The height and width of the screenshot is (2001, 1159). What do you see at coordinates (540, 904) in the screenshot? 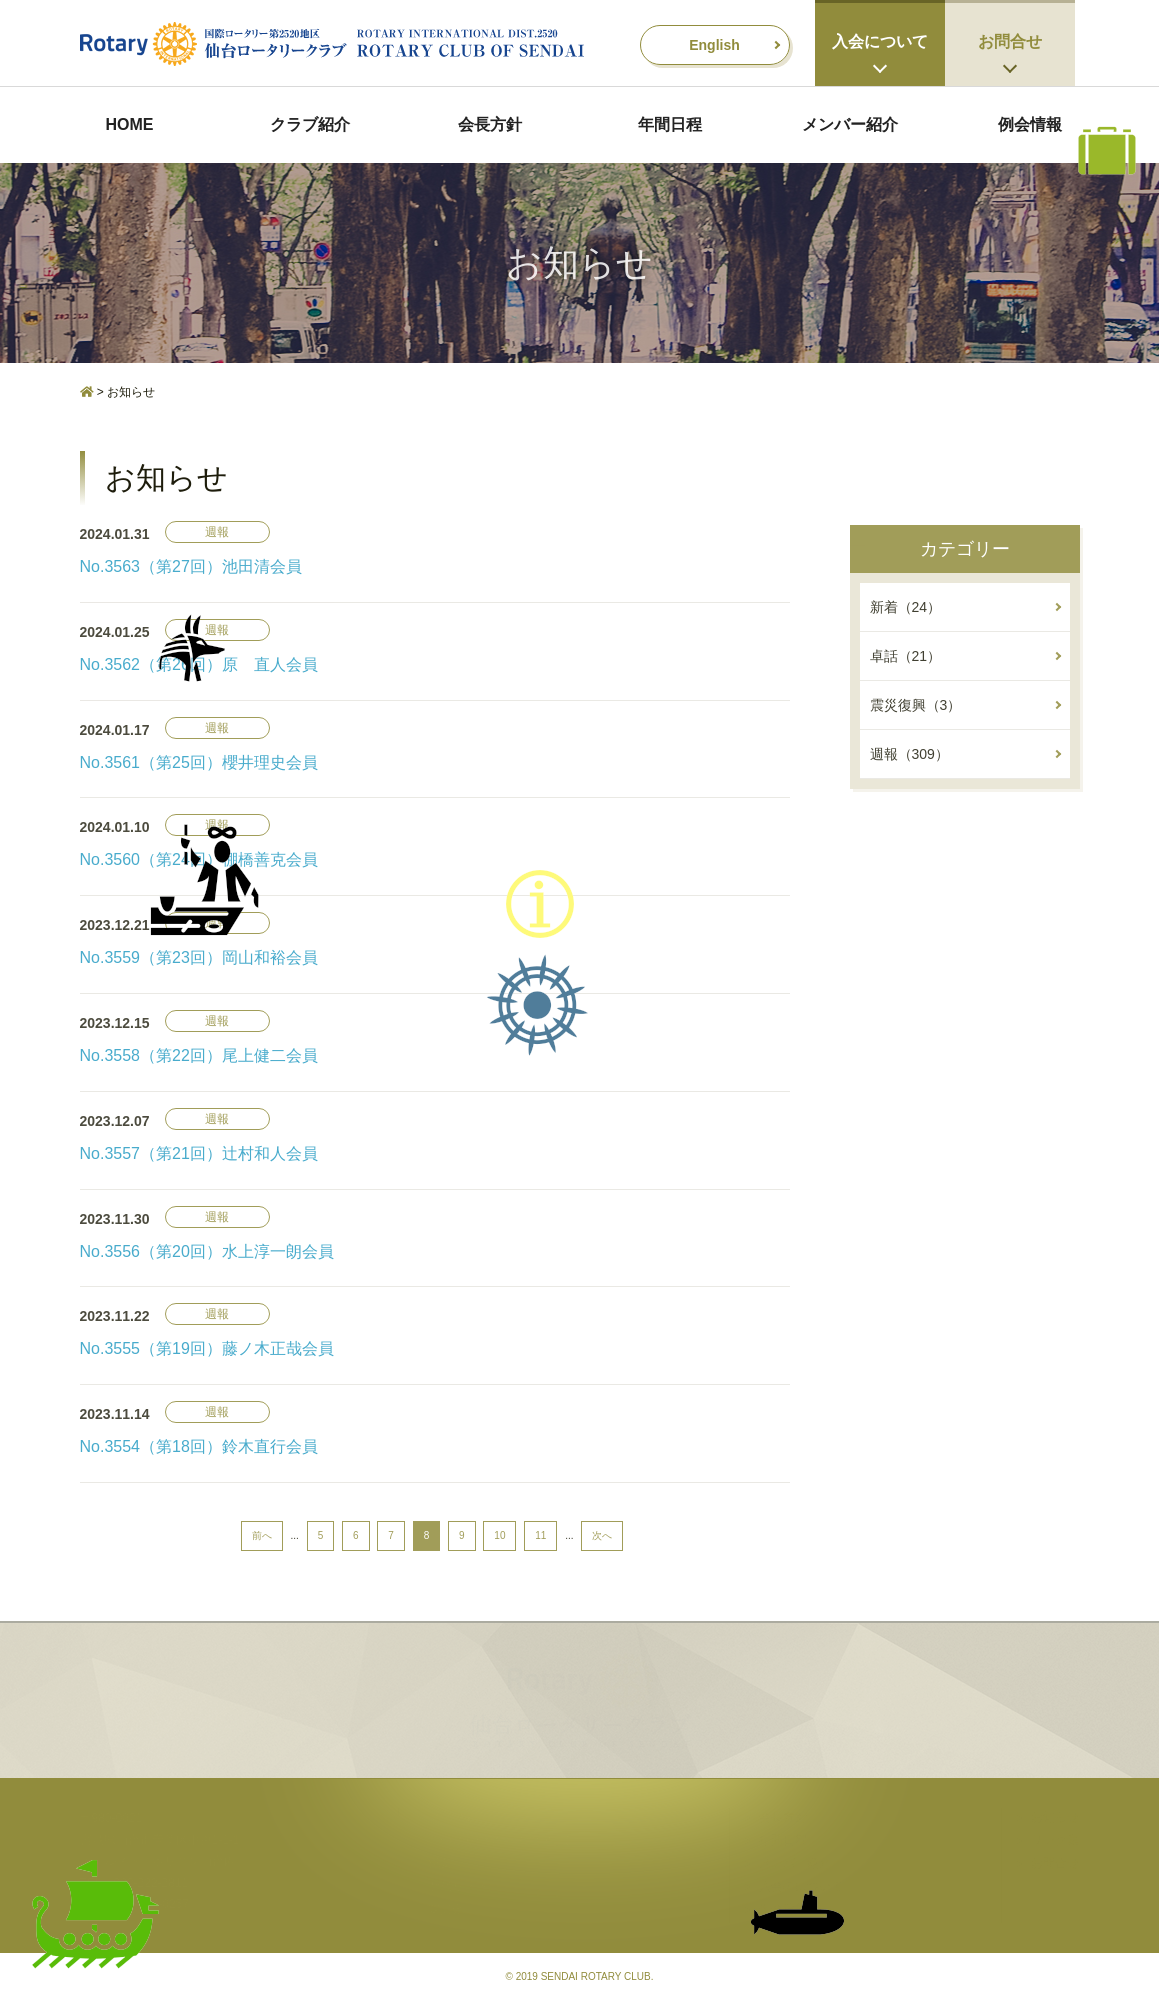
I see `view more information or details` at bounding box center [540, 904].